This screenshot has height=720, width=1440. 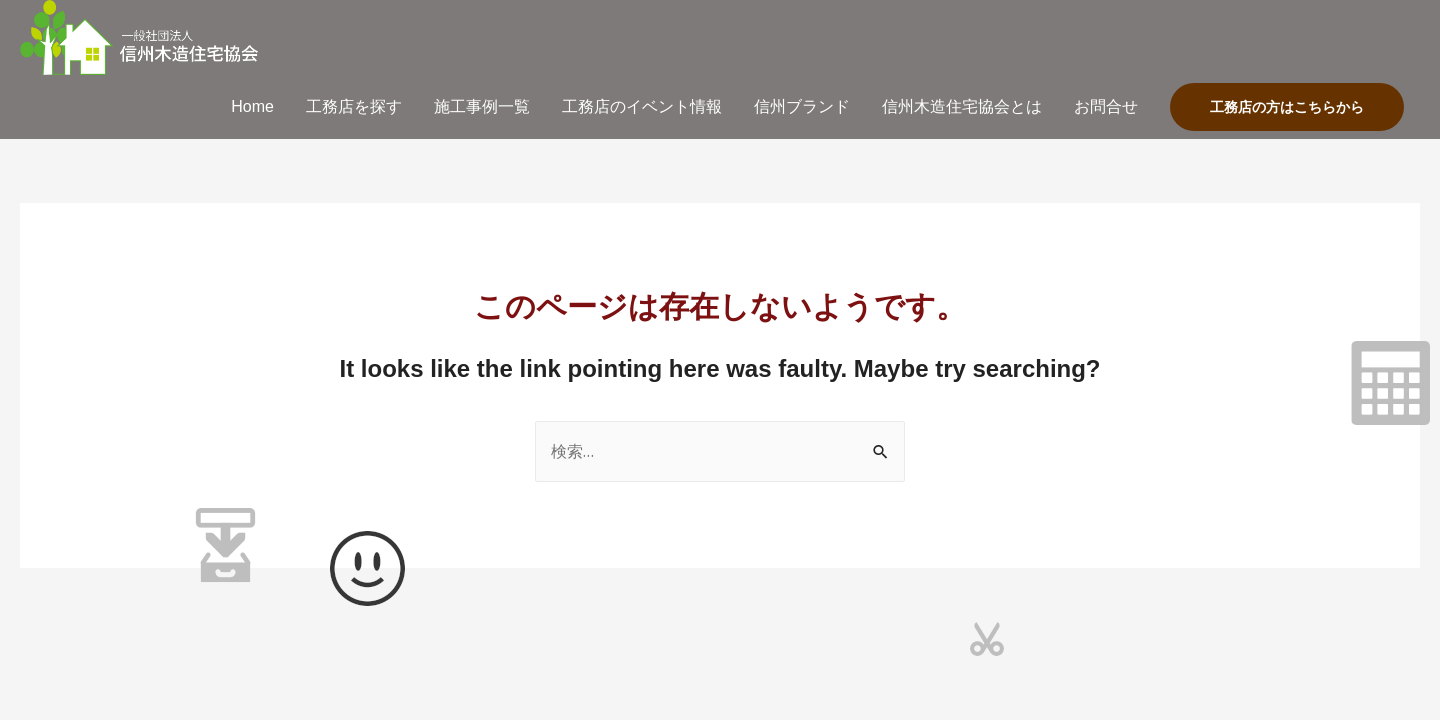 What do you see at coordinates (225, 547) in the screenshot?
I see `save document to a new location` at bounding box center [225, 547].